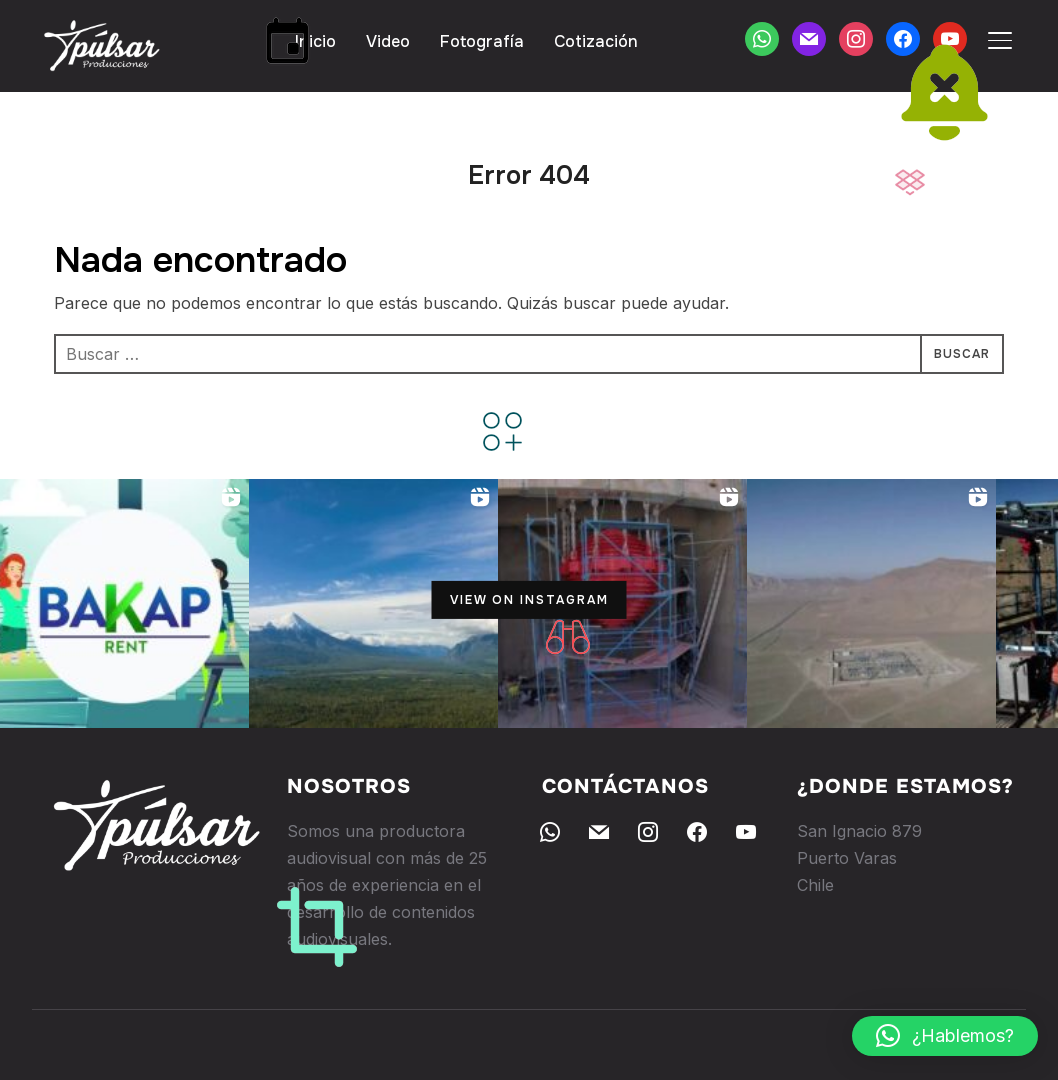  What do you see at coordinates (944, 92) in the screenshot?
I see `dismiss or clear notifications` at bounding box center [944, 92].